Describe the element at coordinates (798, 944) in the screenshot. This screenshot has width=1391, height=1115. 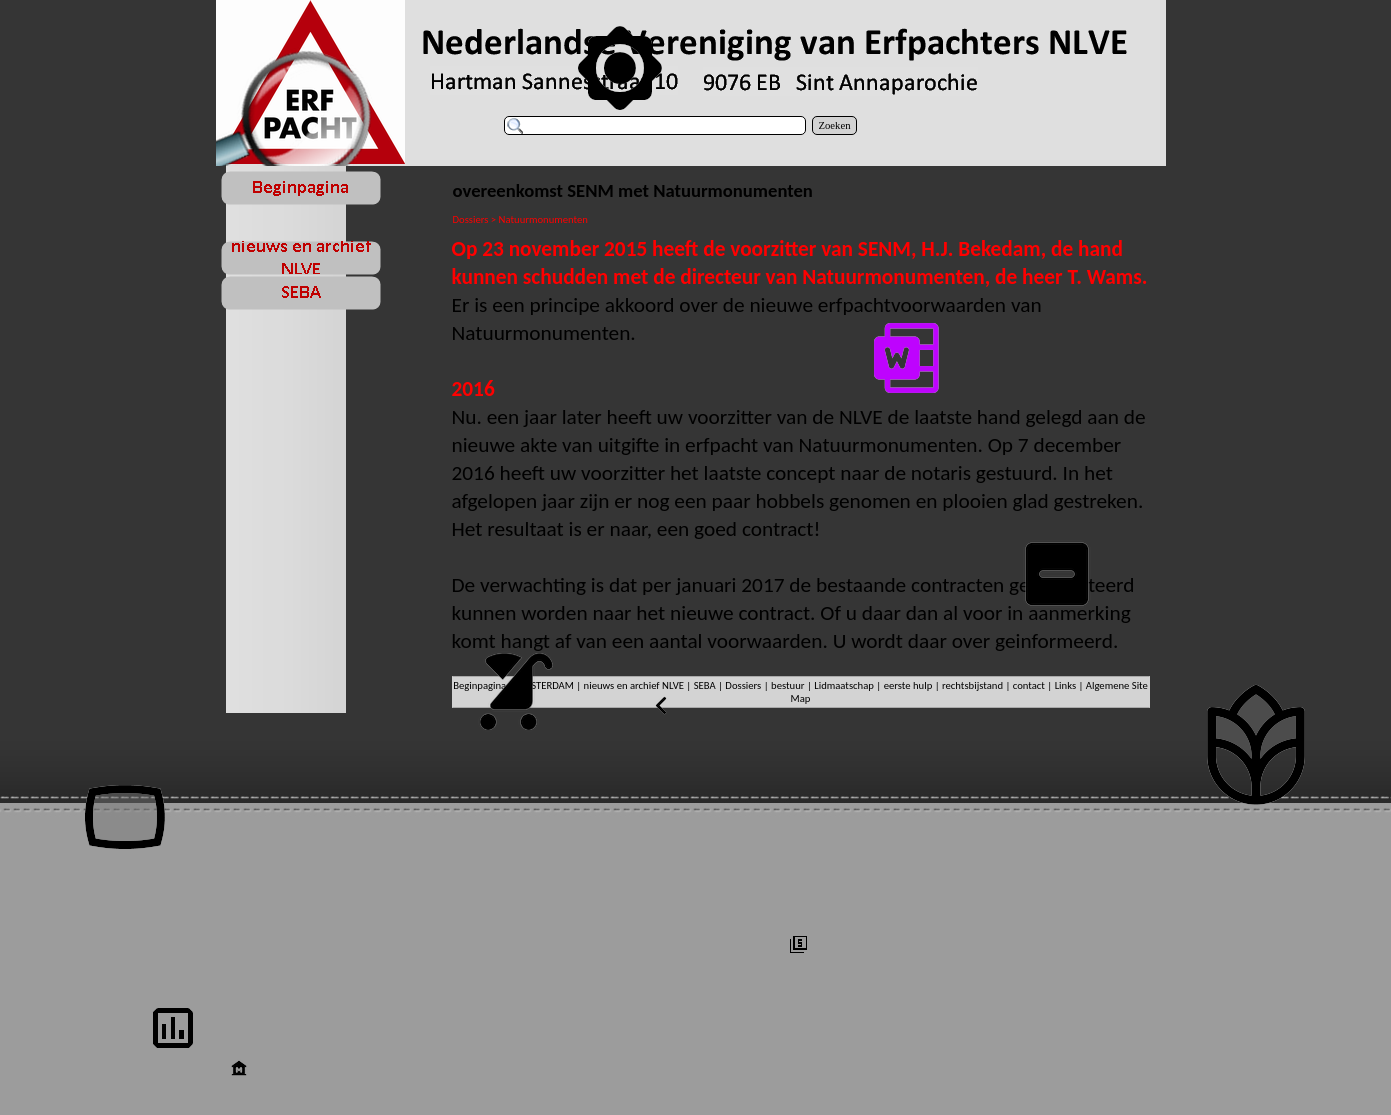
I see `filter or view 5 items` at that location.